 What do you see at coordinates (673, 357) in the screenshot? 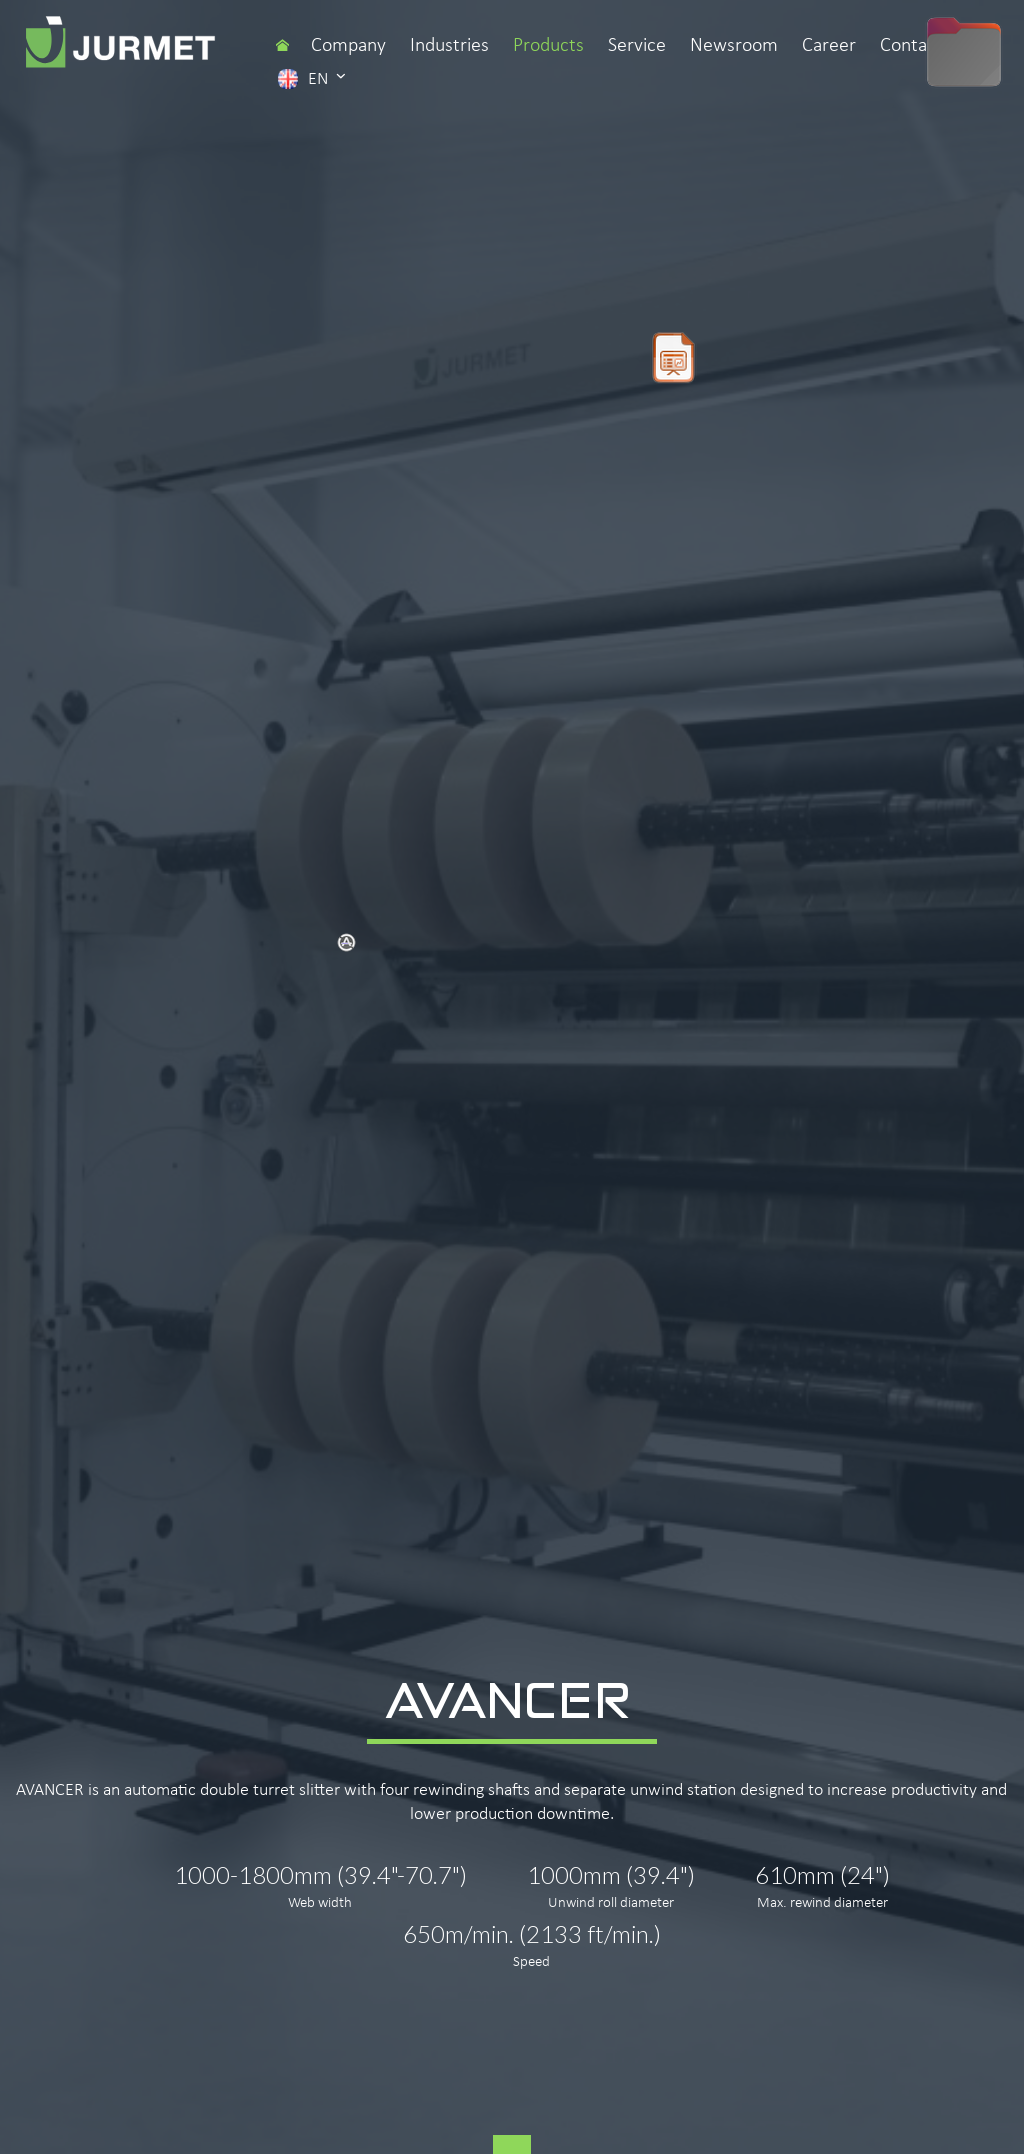
I see `open a presentation template file` at bounding box center [673, 357].